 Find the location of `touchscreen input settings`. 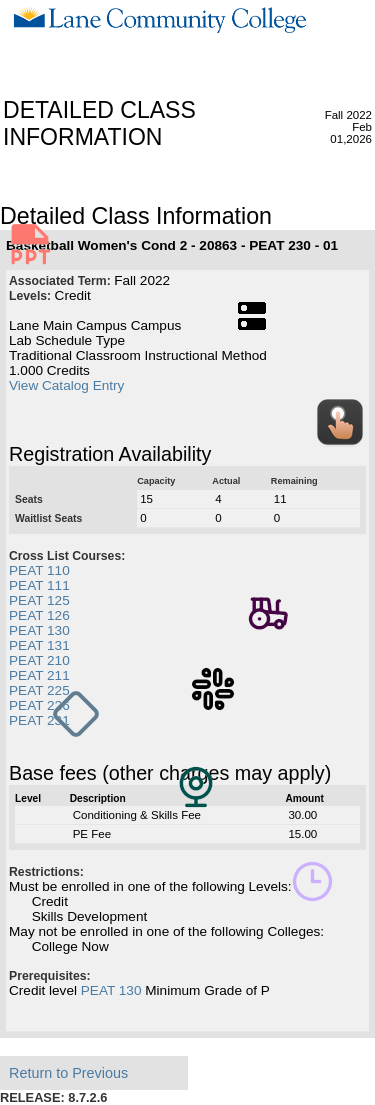

touchscreen input settings is located at coordinates (340, 422).